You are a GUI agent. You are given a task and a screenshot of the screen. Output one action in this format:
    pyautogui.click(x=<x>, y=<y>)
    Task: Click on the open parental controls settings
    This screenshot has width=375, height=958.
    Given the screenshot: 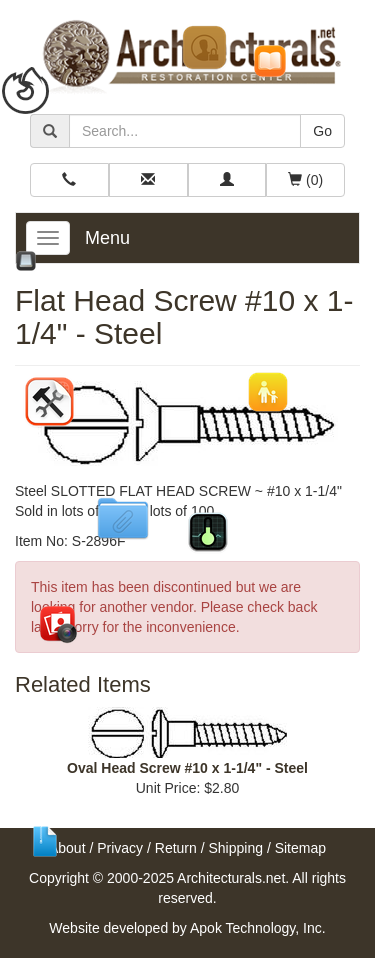 What is the action you would take?
    pyautogui.click(x=268, y=392)
    